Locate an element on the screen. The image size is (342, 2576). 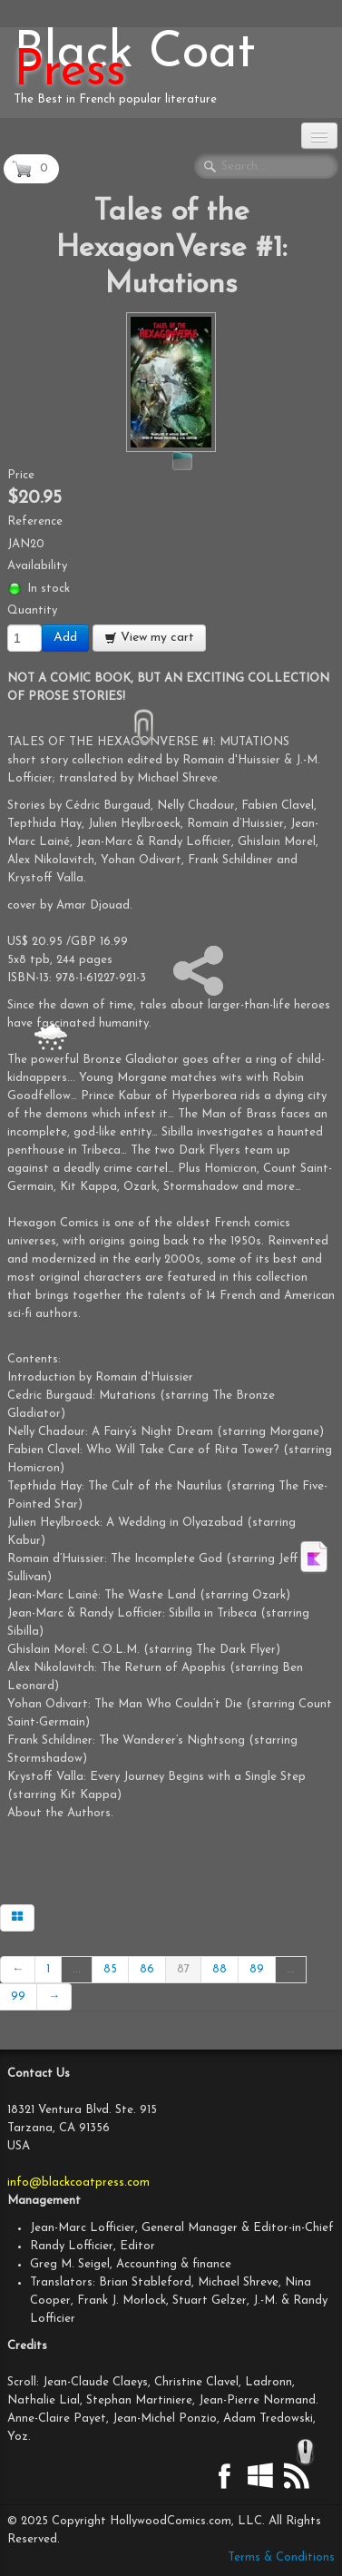
indicates snowy weather conditions is located at coordinates (51, 1034).